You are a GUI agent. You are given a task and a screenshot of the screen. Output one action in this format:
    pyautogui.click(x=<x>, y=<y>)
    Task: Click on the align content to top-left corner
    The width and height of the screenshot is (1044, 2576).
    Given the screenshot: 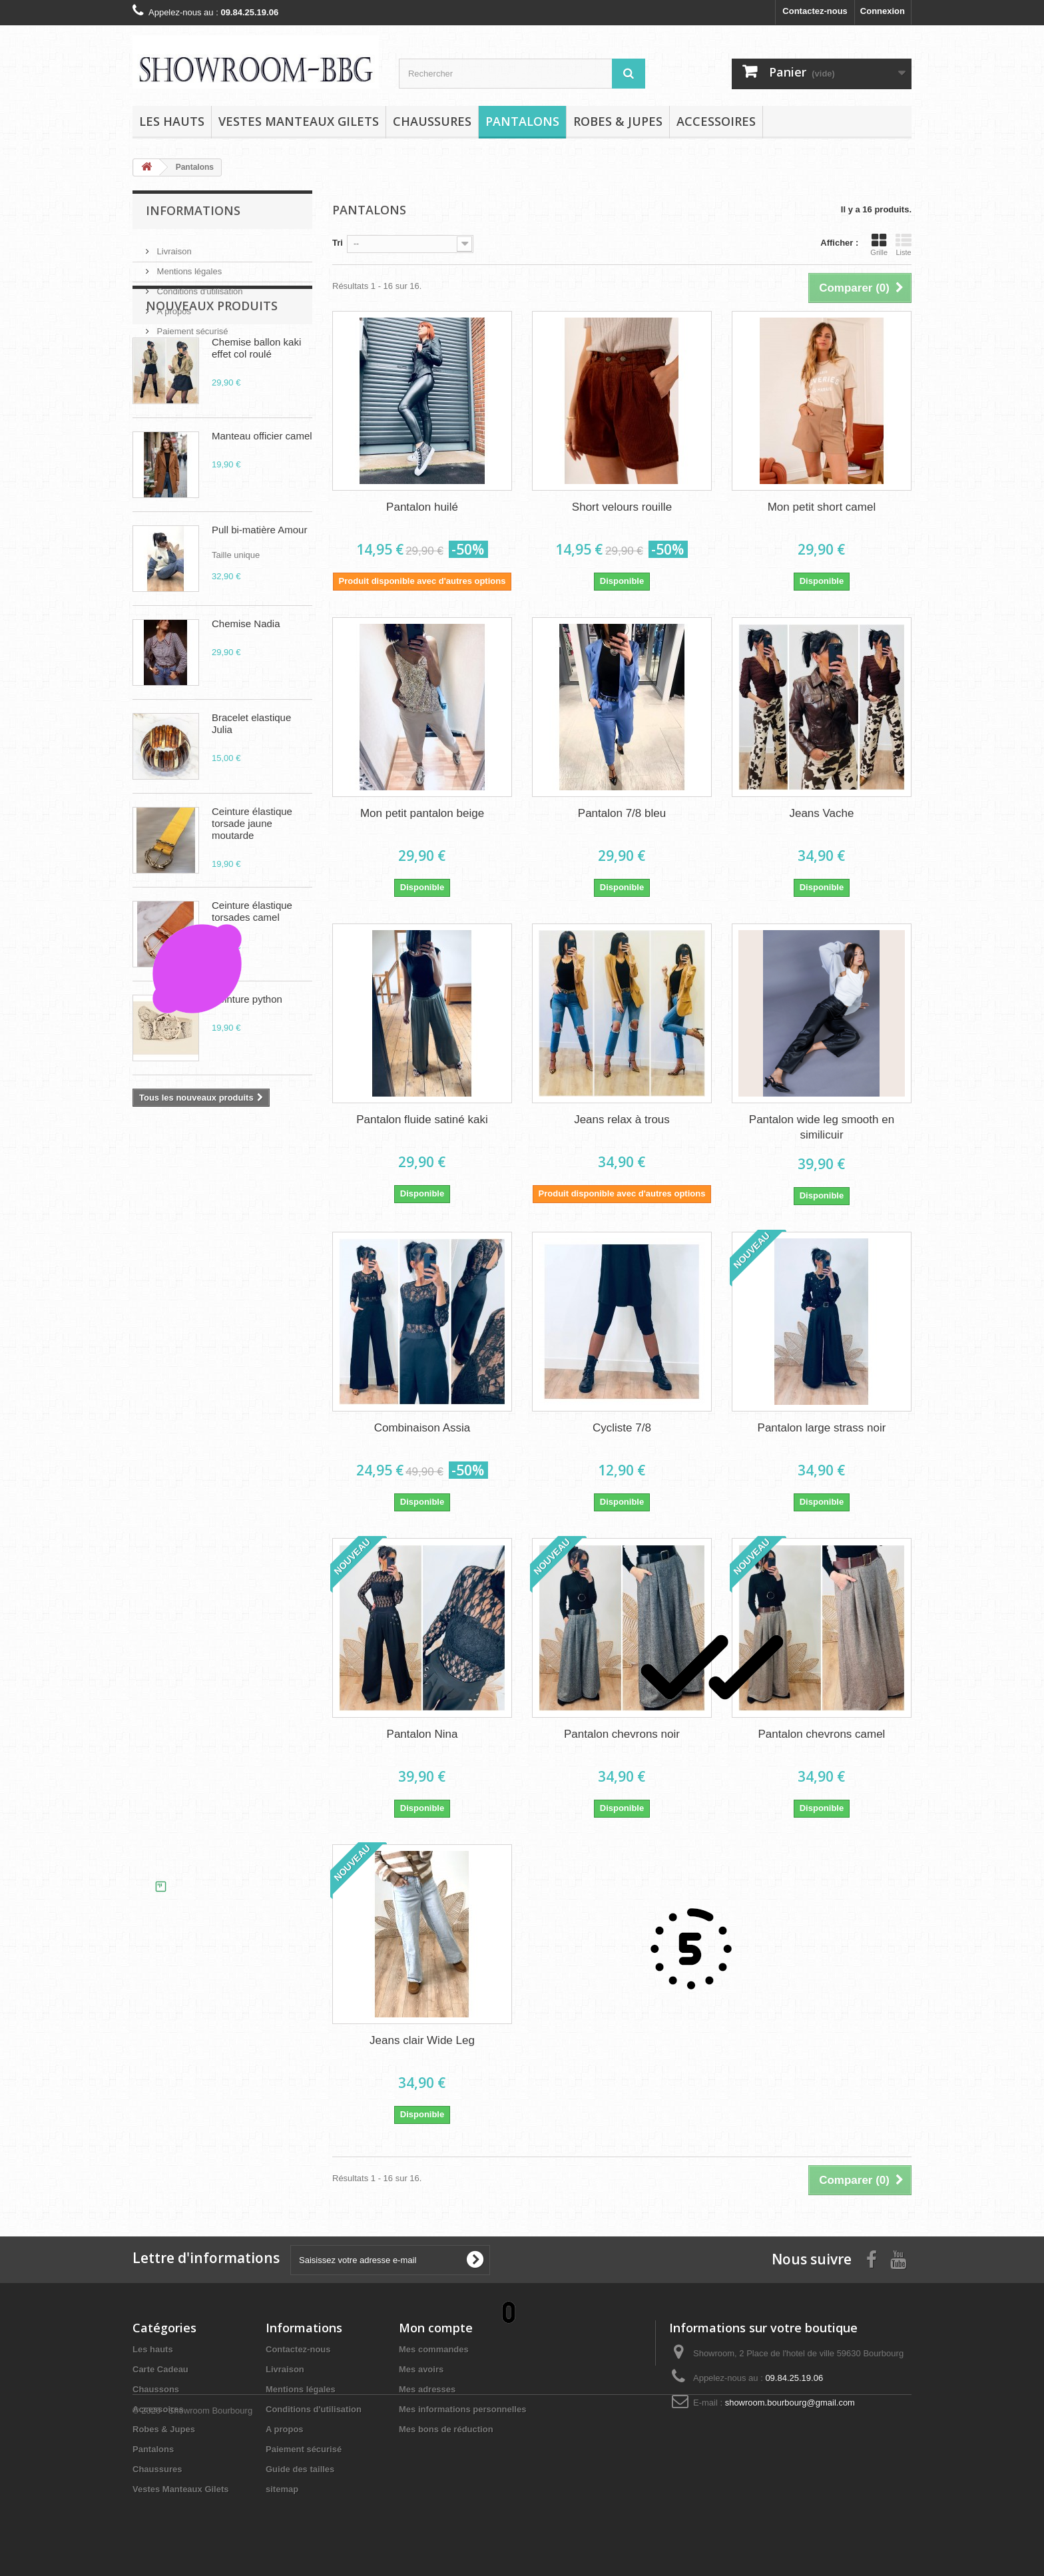 What is the action you would take?
    pyautogui.click(x=160, y=1886)
    